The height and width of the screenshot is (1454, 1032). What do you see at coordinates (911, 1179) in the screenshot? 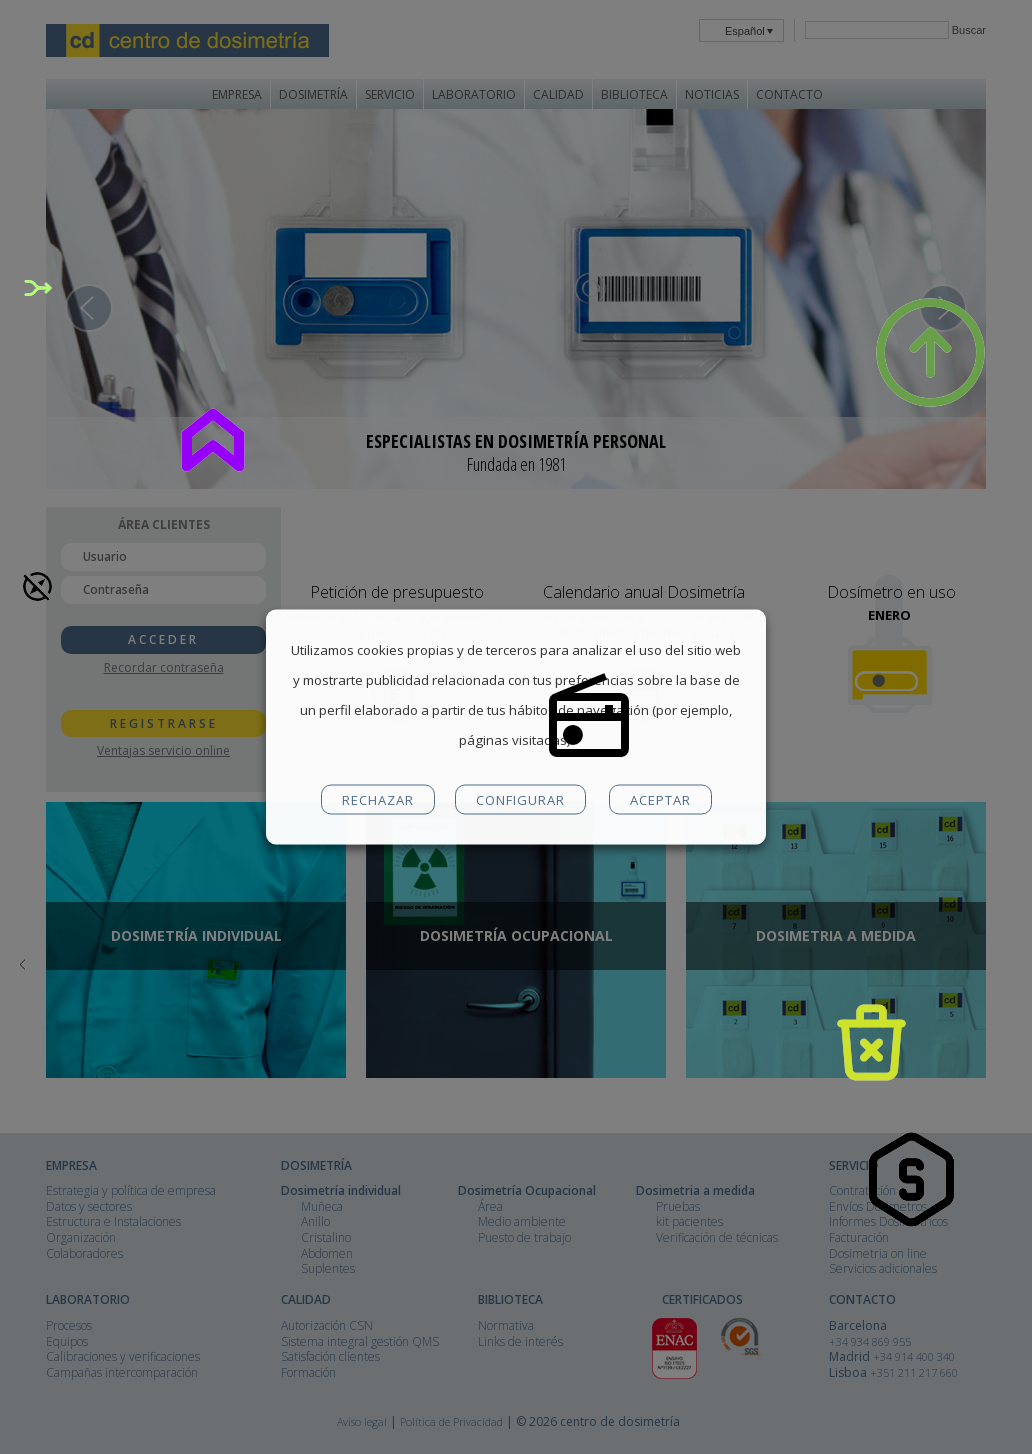
I see `indicates a service or system status` at bounding box center [911, 1179].